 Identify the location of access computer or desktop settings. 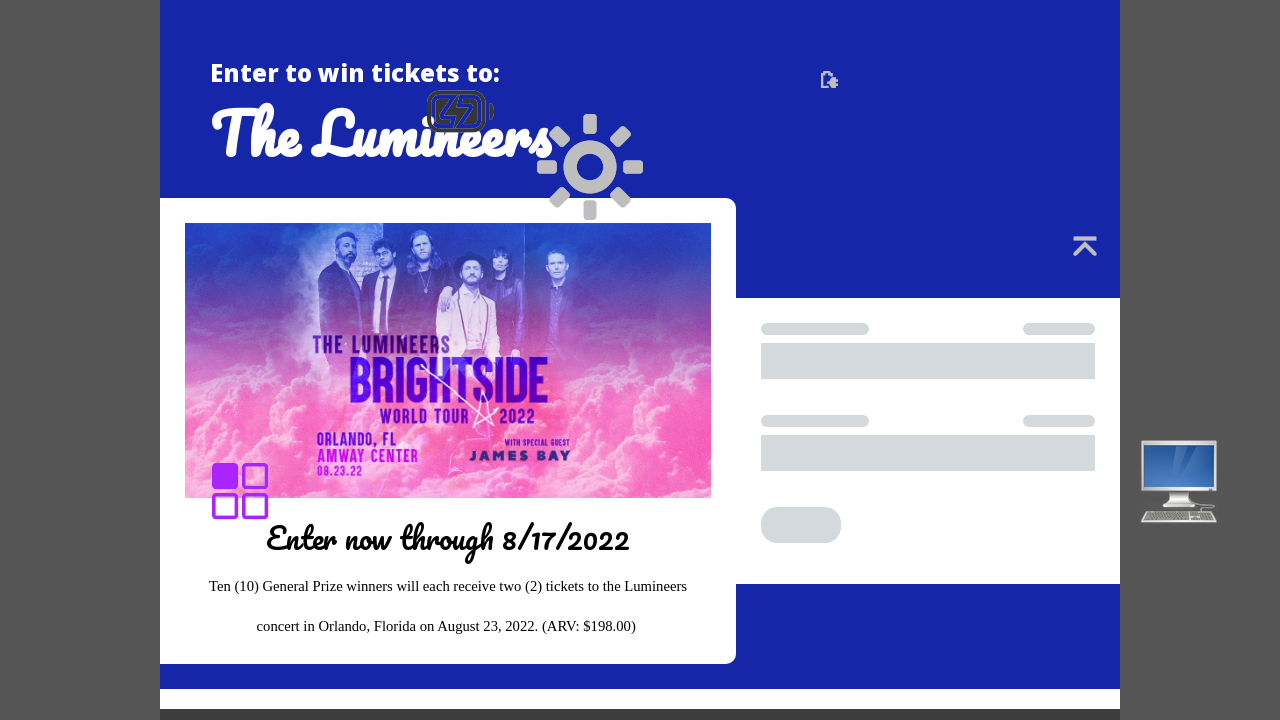
(1179, 483).